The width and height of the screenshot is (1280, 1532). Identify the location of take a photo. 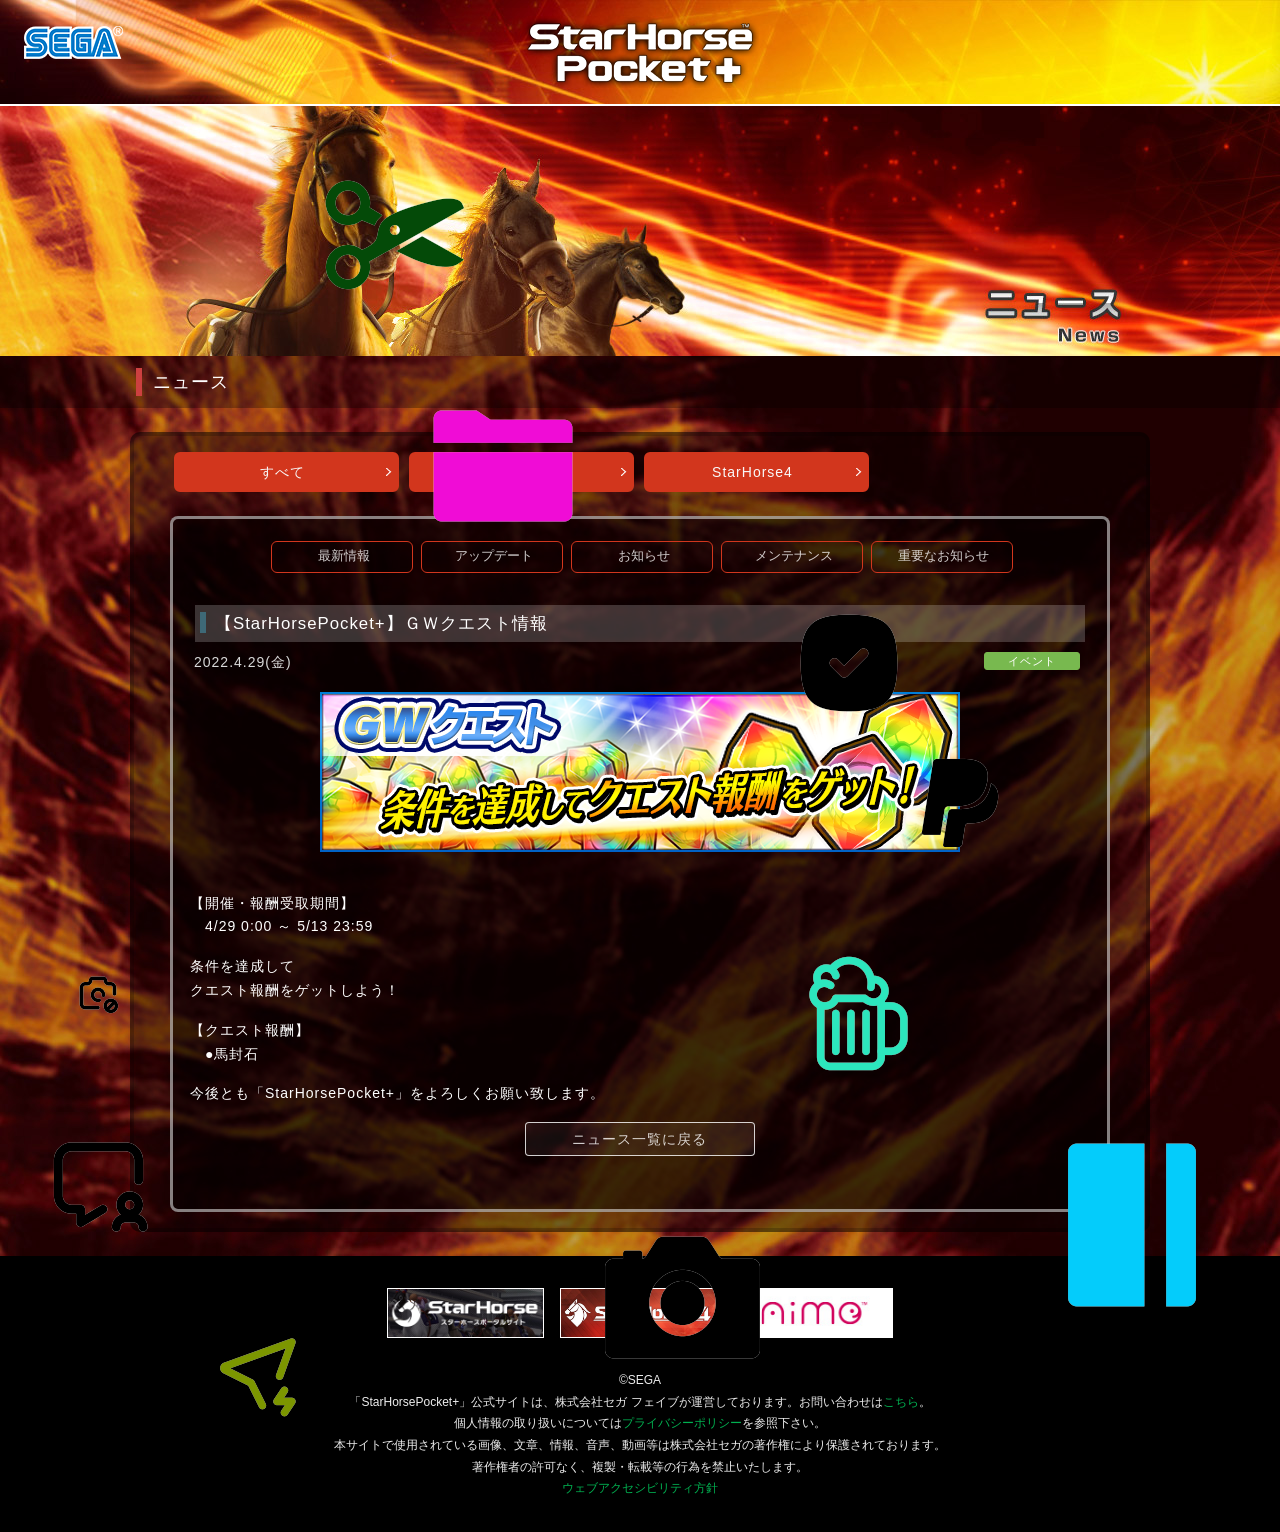
(682, 1297).